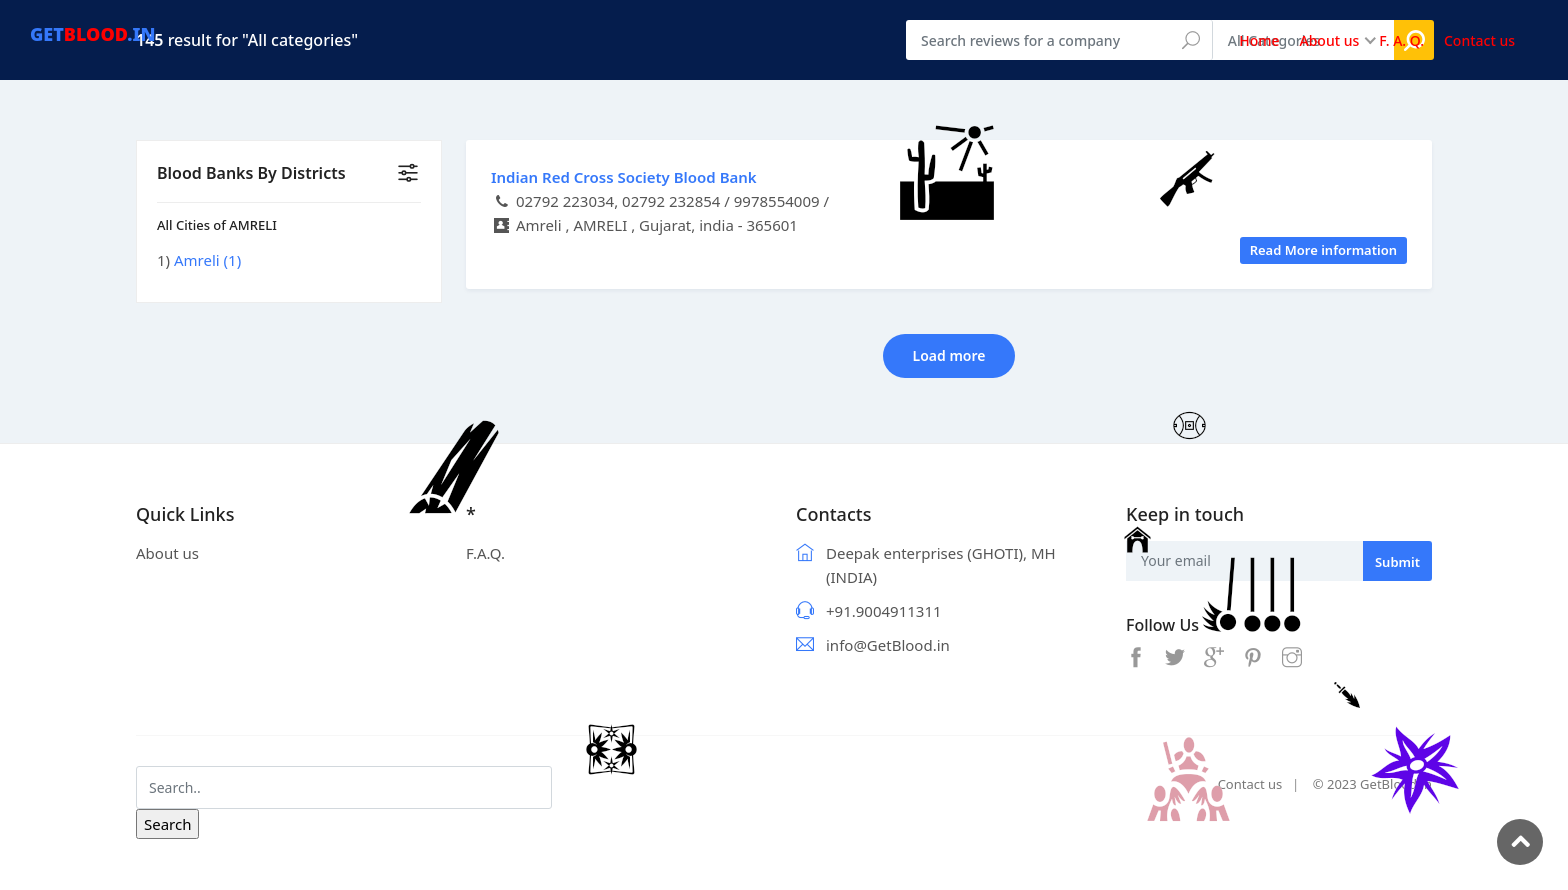 The image size is (1568, 890). What do you see at coordinates (1189, 425) in the screenshot?
I see `view football/rugby field layout` at bounding box center [1189, 425].